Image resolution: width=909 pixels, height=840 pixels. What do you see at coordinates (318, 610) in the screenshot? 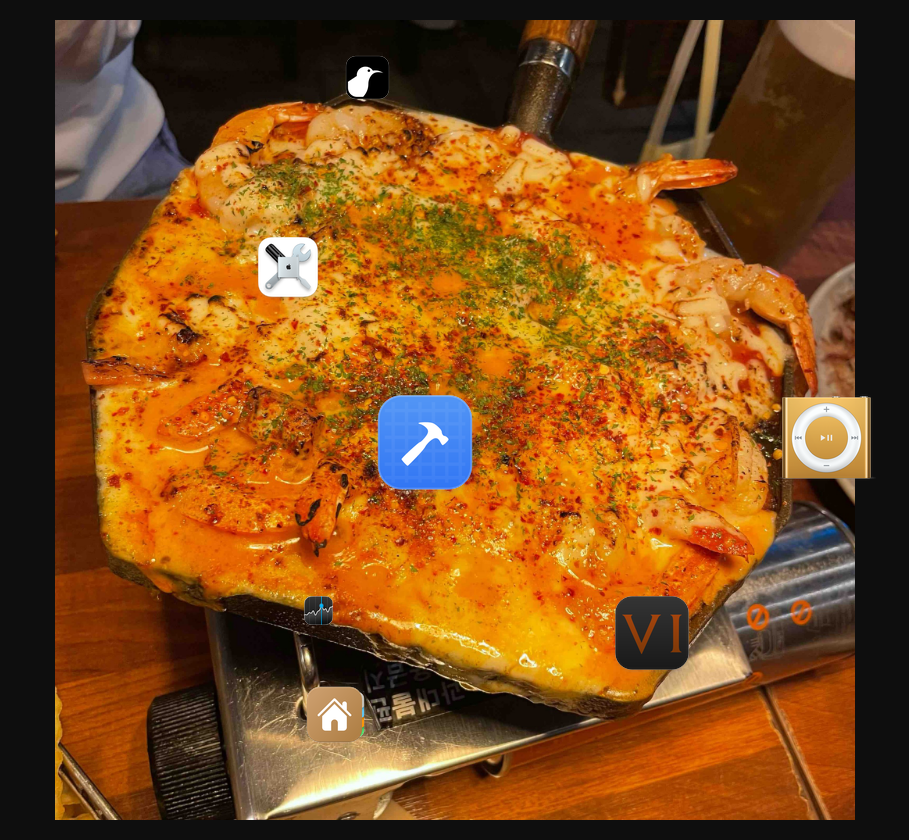
I see `open the stocks app` at bounding box center [318, 610].